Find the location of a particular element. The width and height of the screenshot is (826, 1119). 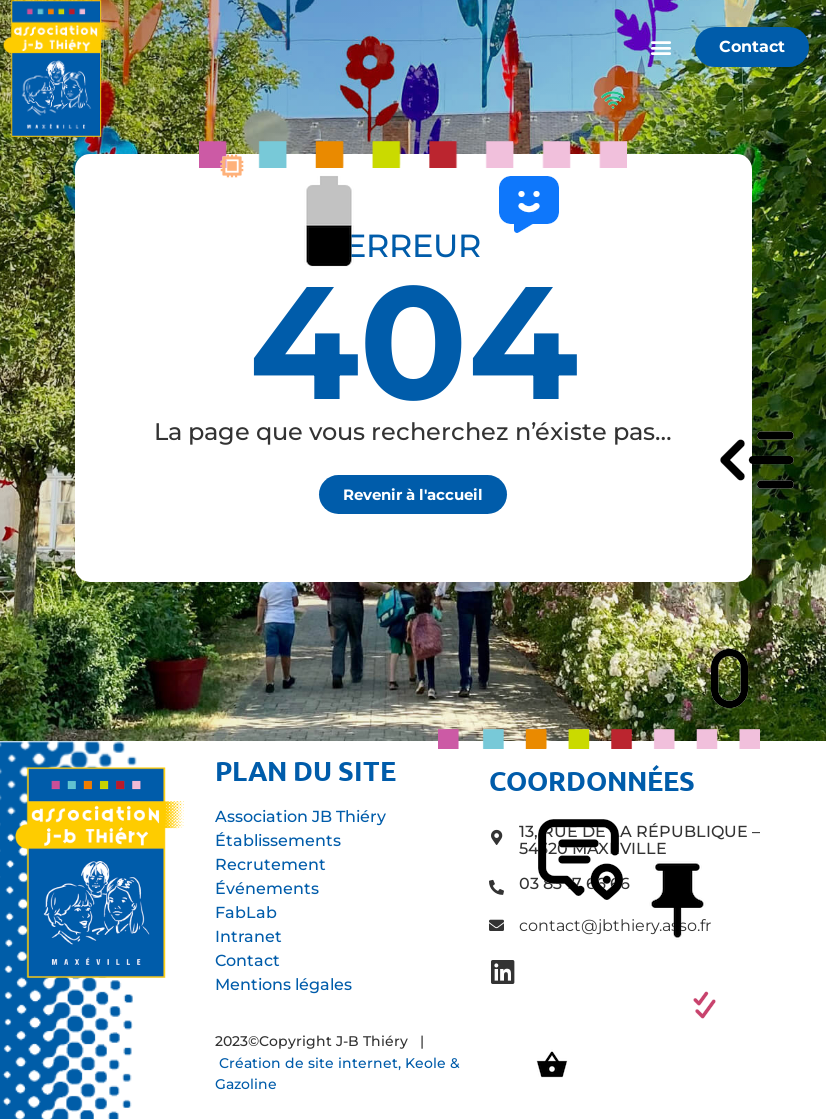

view your shopping basket is located at coordinates (552, 1065).